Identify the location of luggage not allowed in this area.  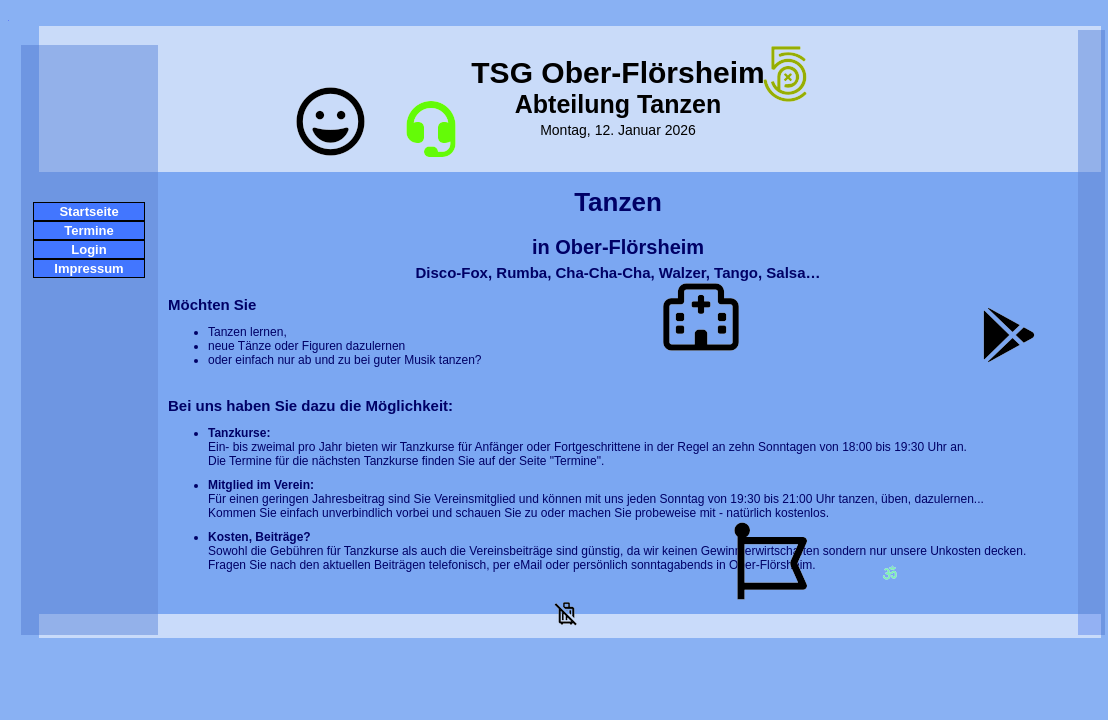
(566, 613).